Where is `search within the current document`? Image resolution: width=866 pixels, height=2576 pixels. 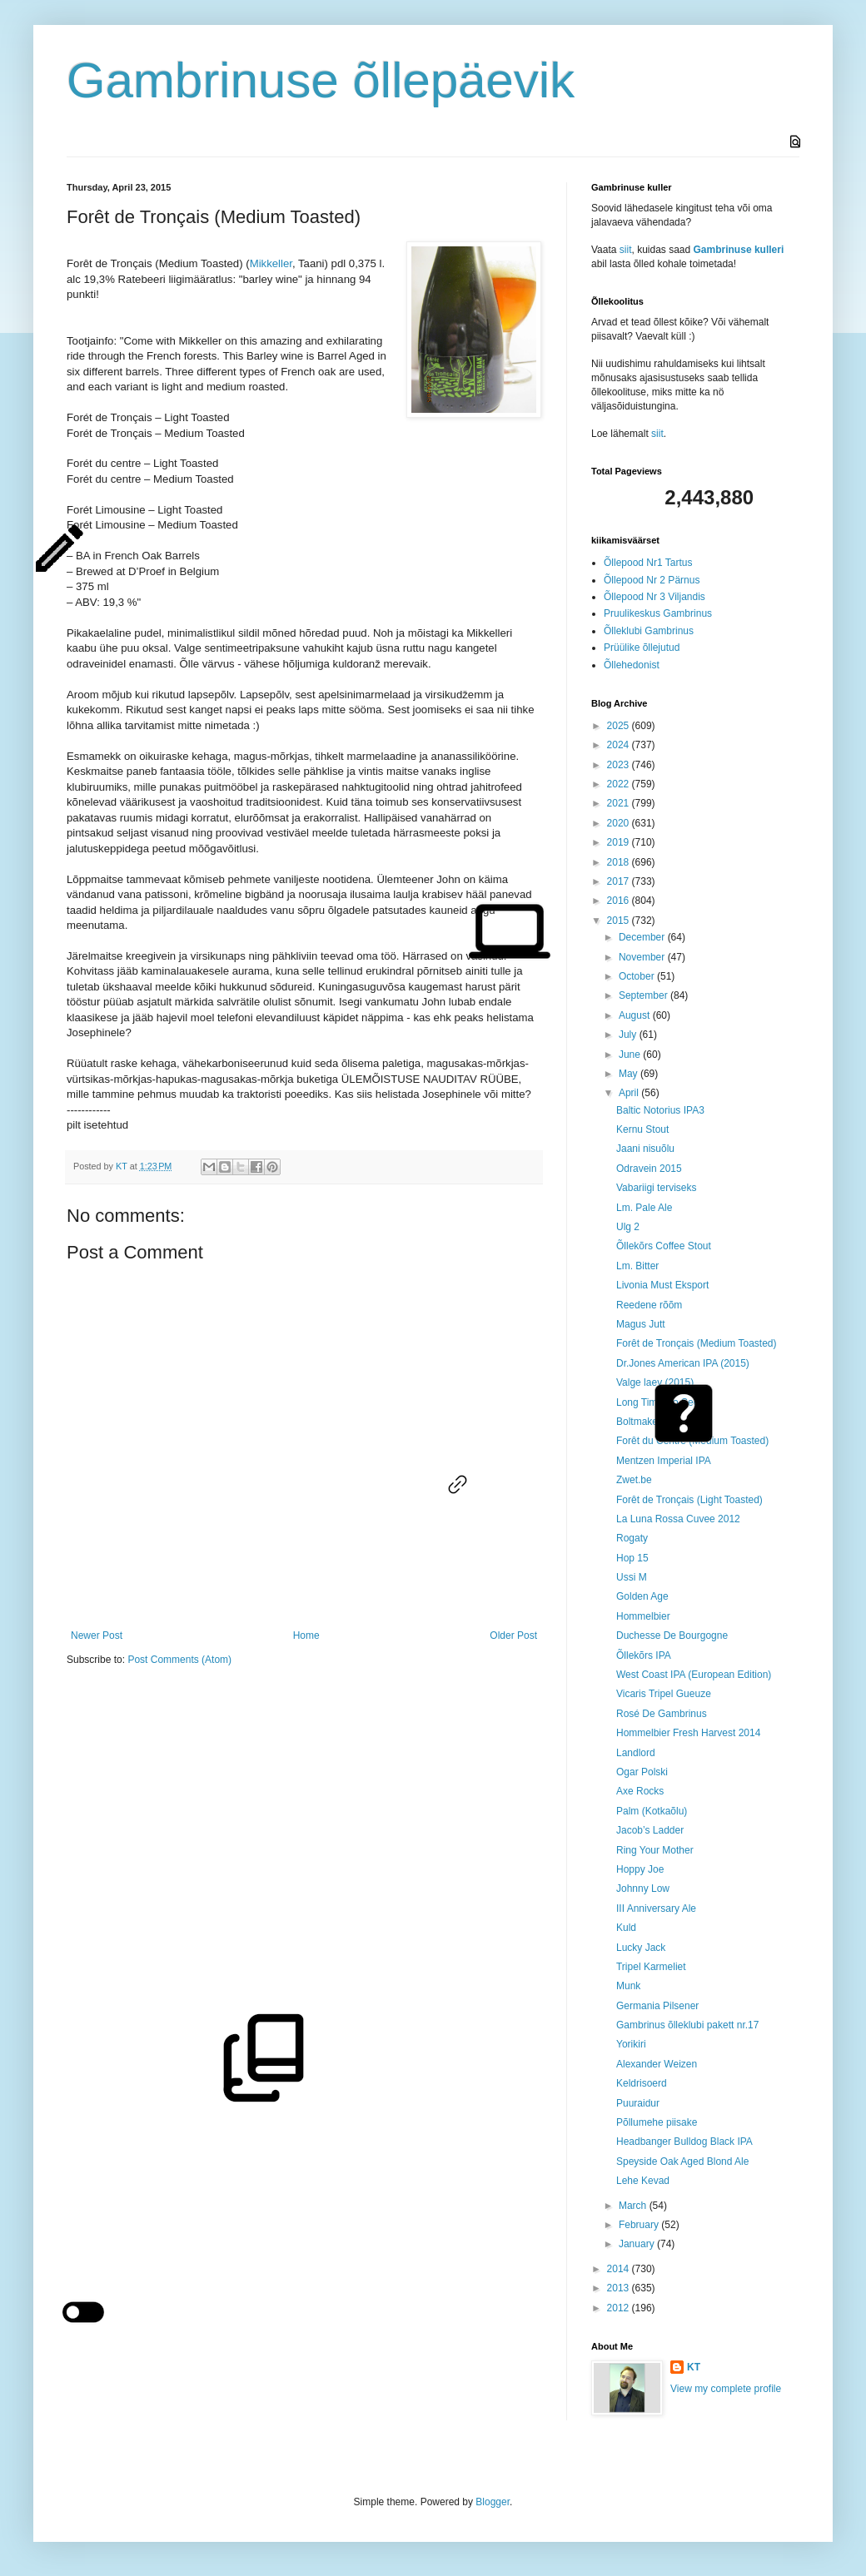
search within the current document is located at coordinates (795, 141).